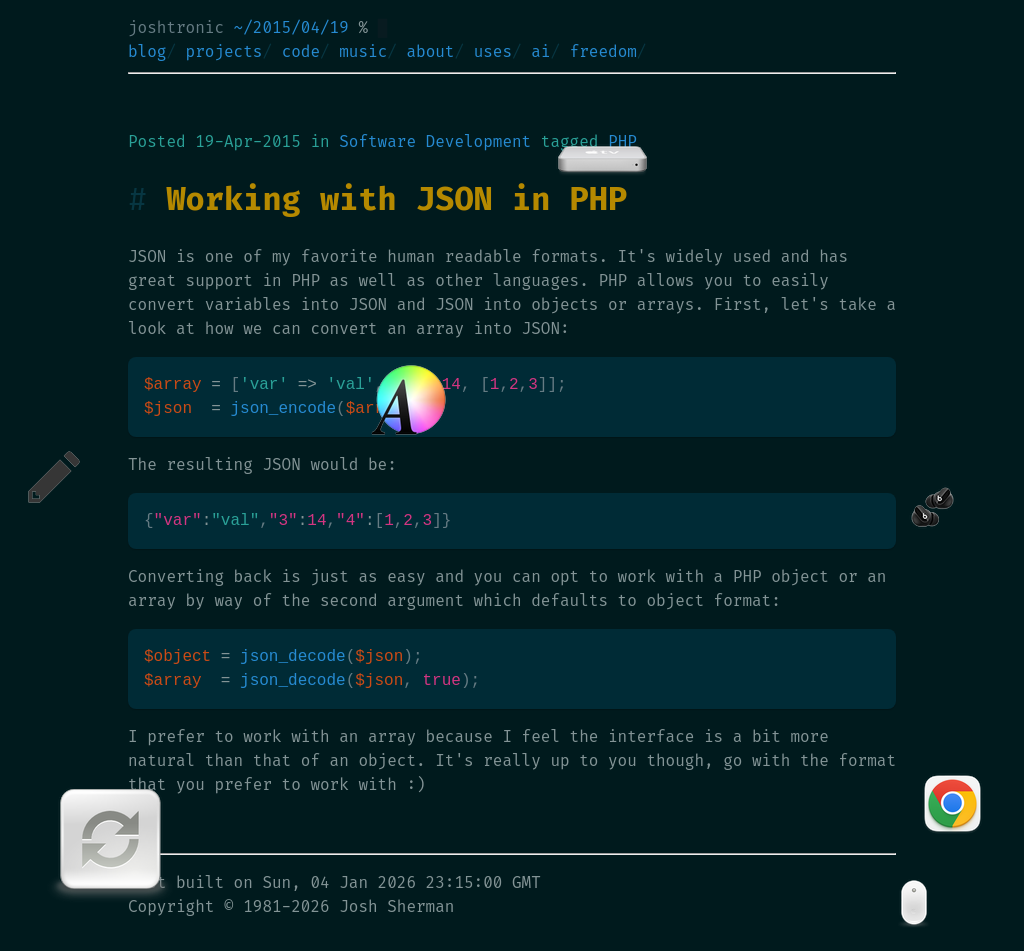 The width and height of the screenshot is (1024, 951). What do you see at coordinates (111, 844) in the screenshot?
I see `indicates content is currently syncing` at bounding box center [111, 844].